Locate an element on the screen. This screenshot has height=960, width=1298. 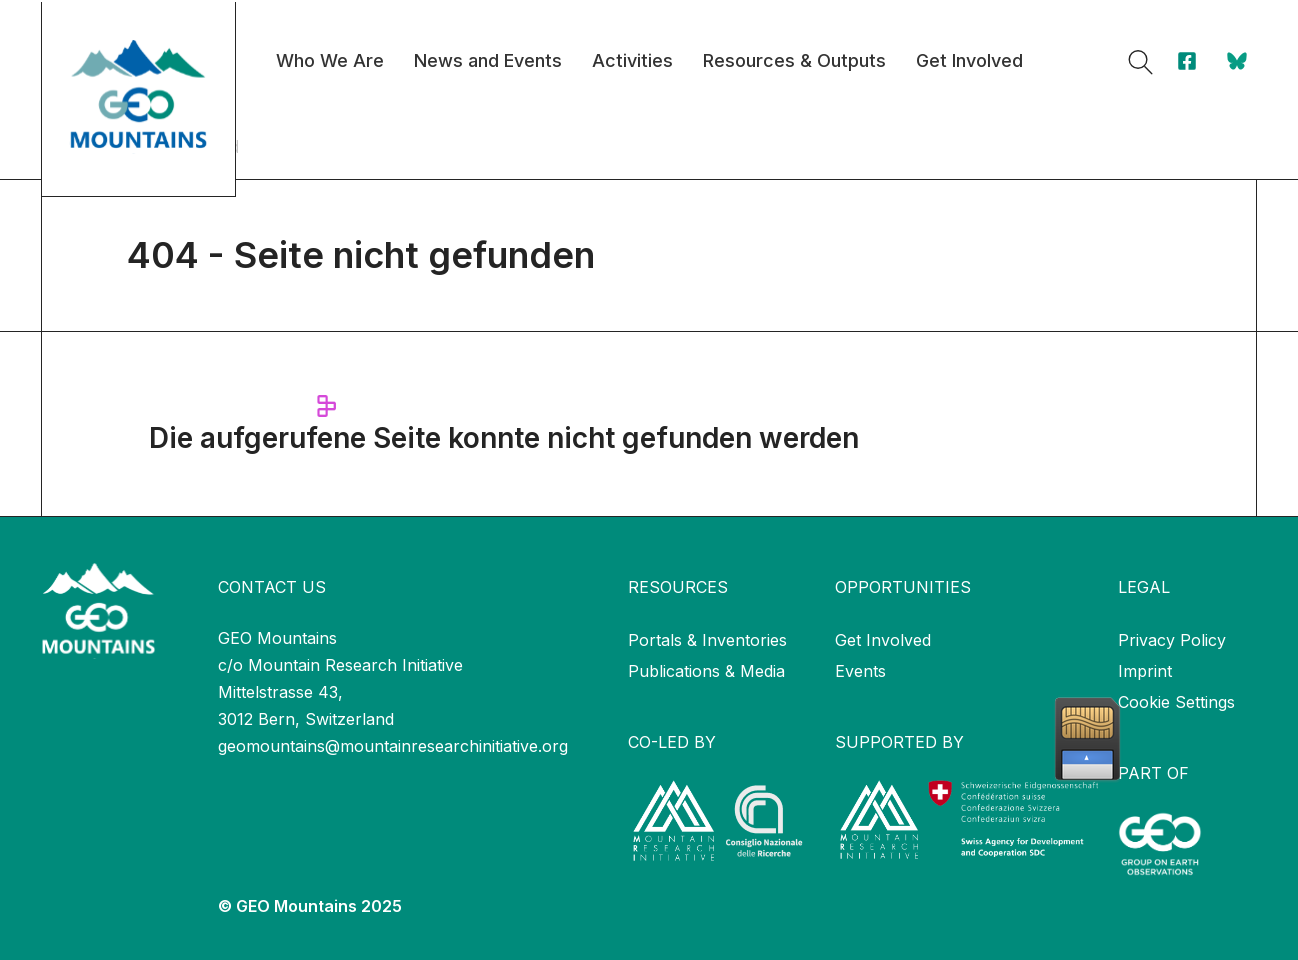
access removable storage device is located at coordinates (1087, 739).